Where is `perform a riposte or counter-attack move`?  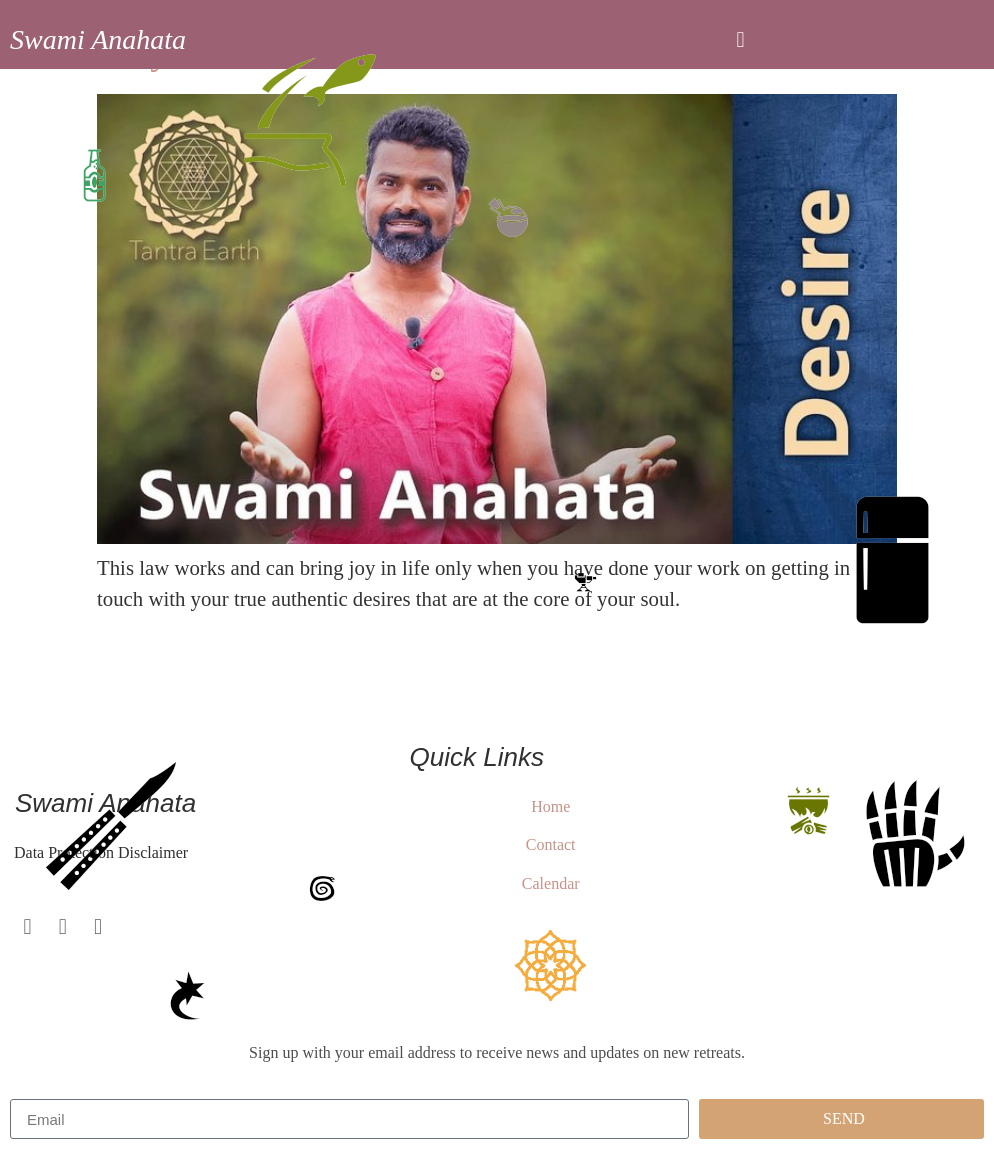
perform a riposte or counter-attack move is located at coordinates (187, 995).